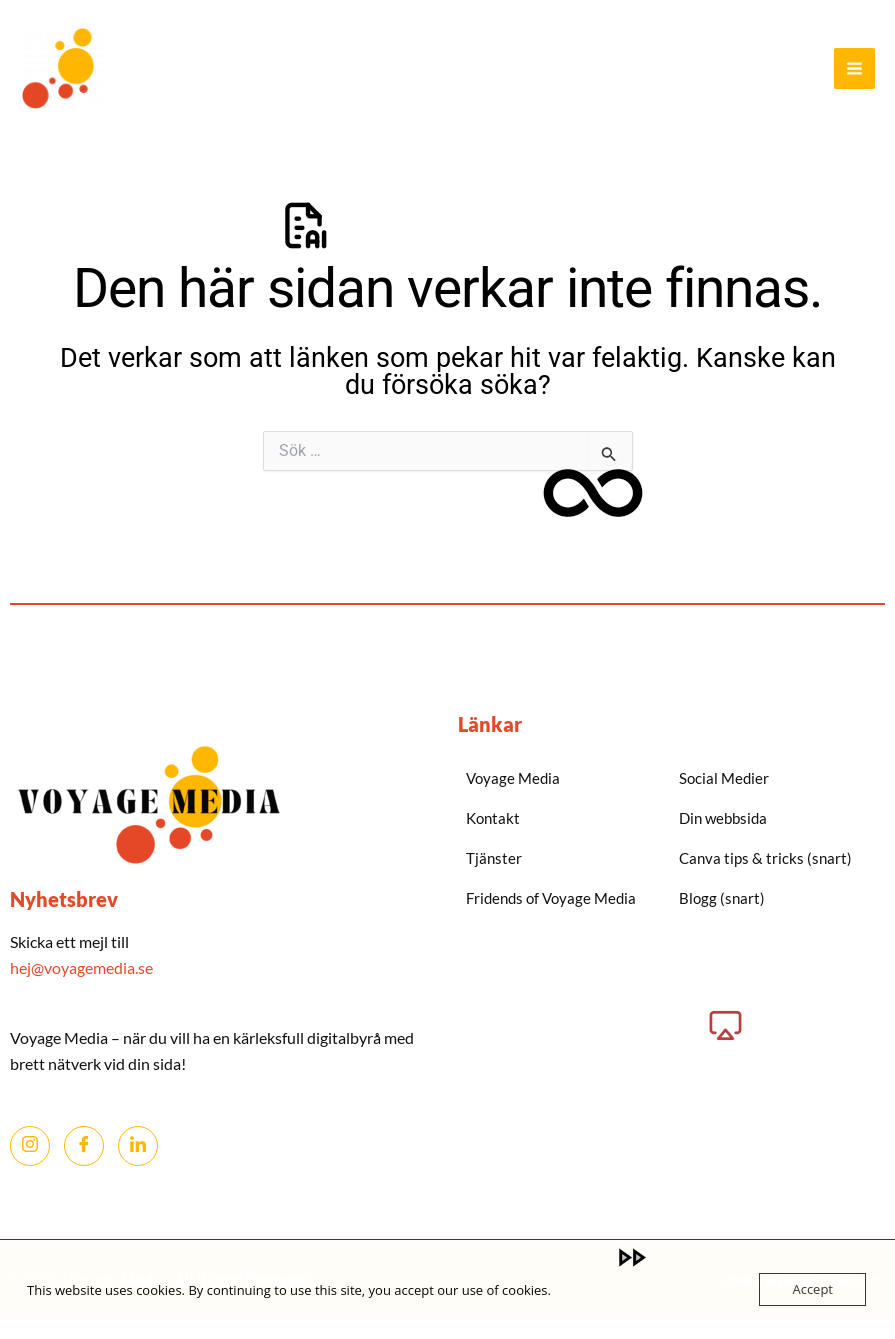 The image size is (895, 1339). What do you see at coordinates (725, 1025) in the screenshot?
I see `stream content to an external display` at bounding box center [725, 1025].